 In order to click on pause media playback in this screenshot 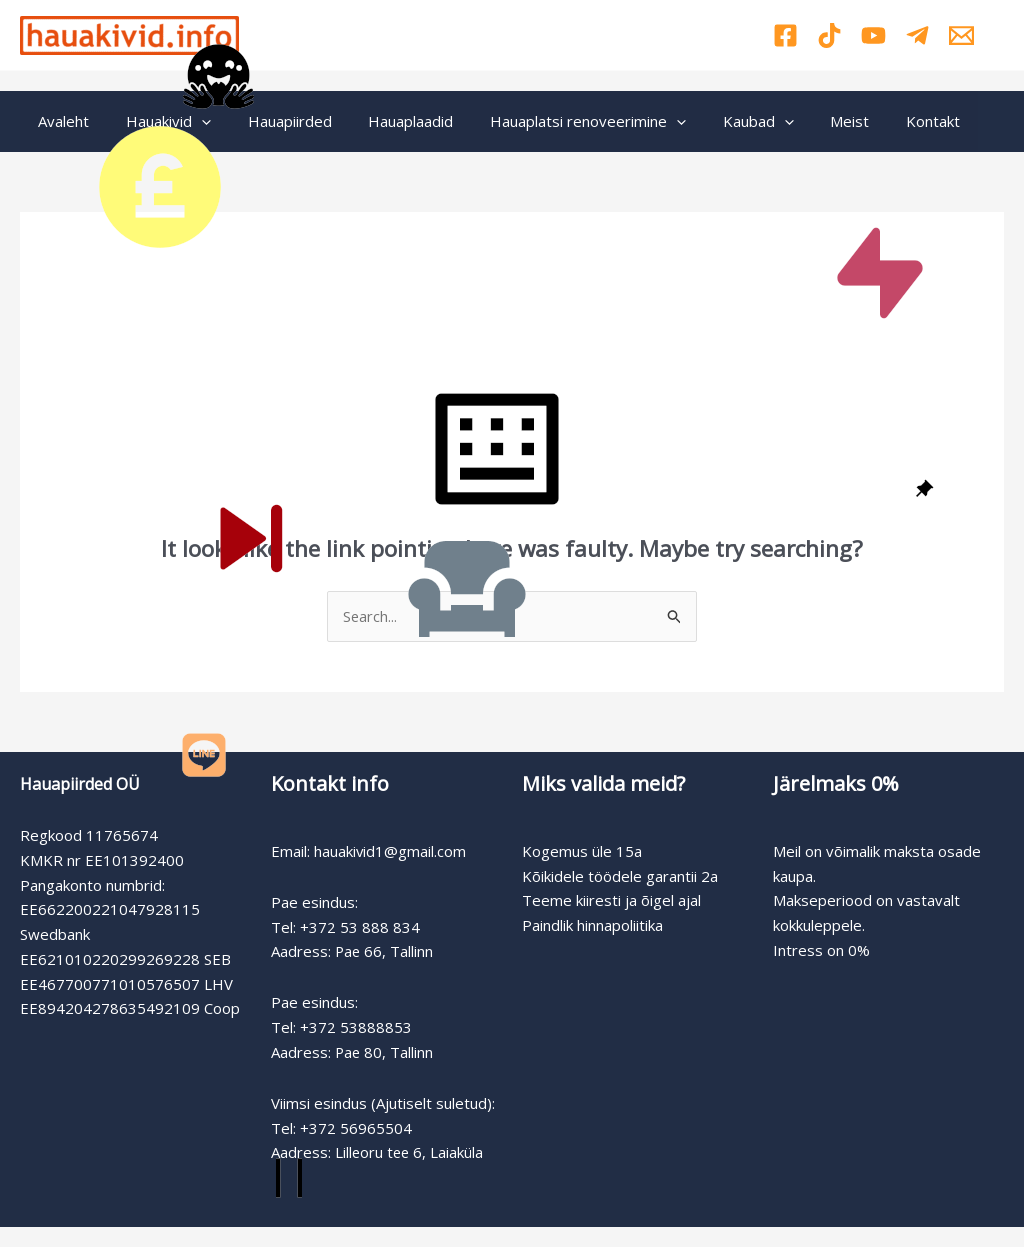, I will do `click(289, 1178)`.